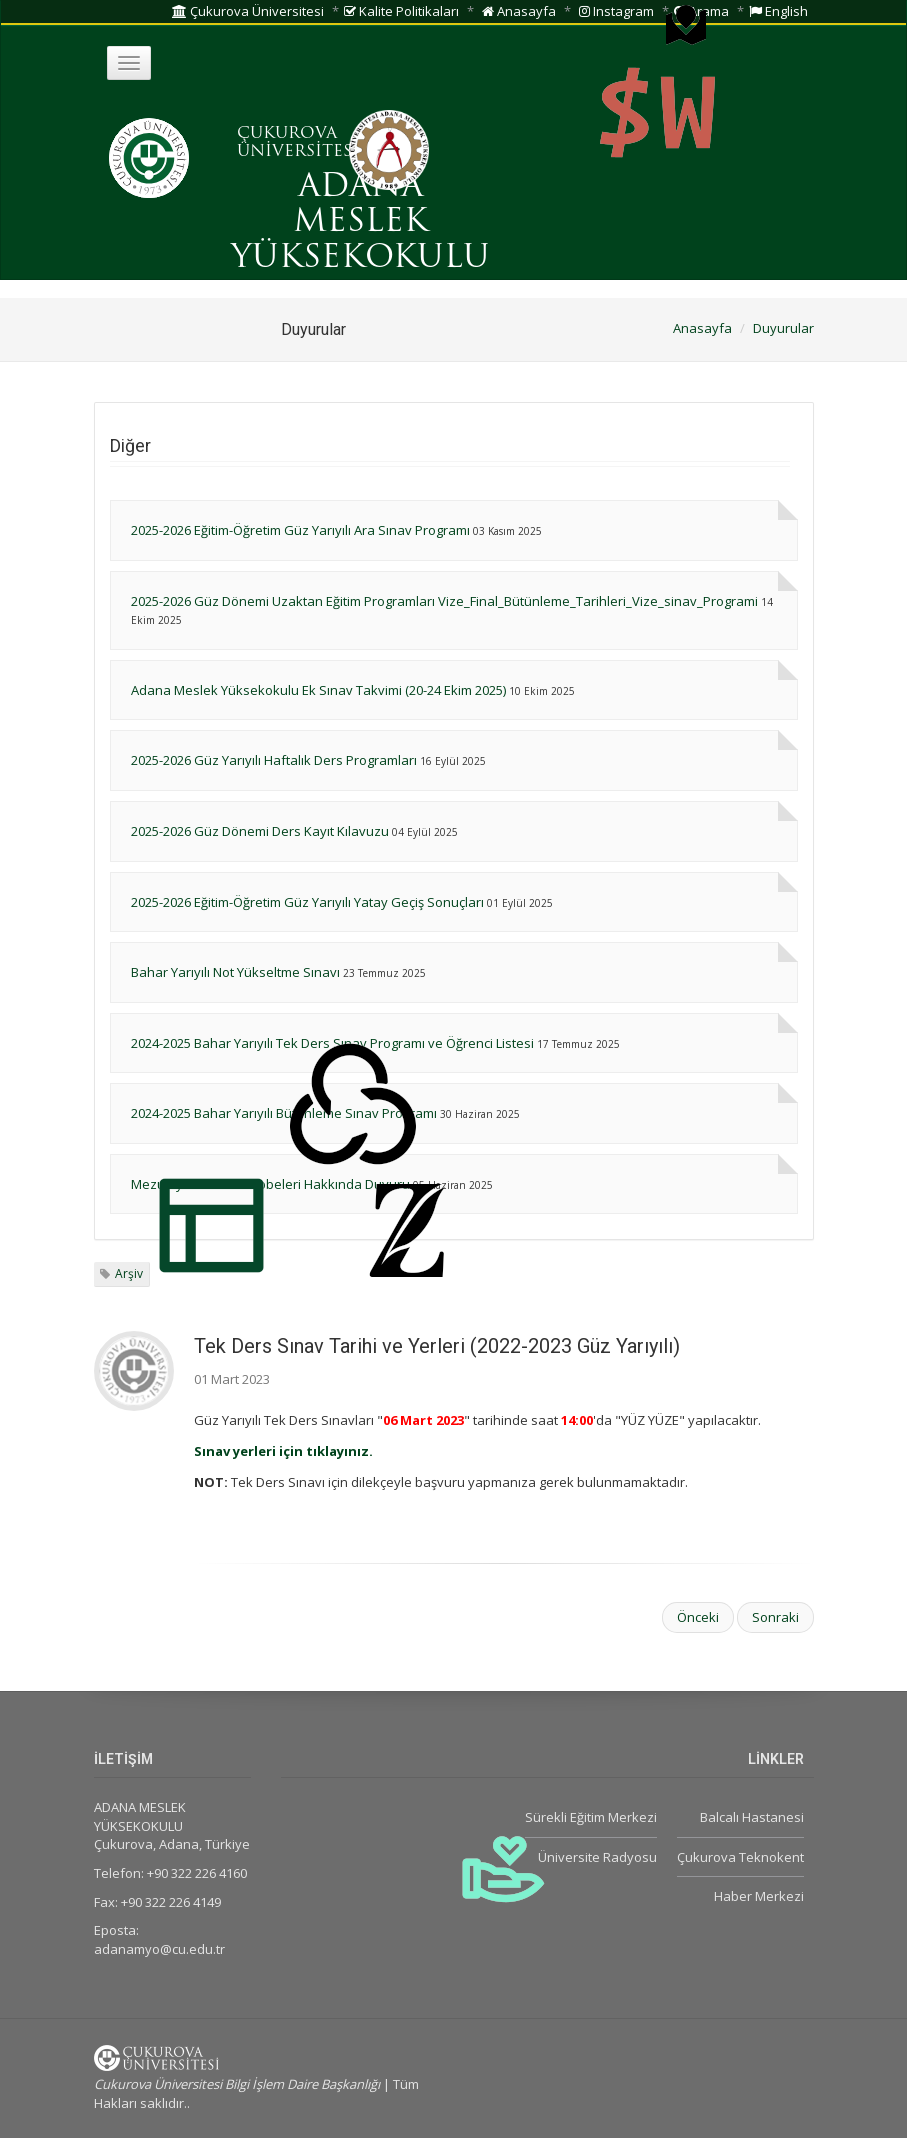 Image resolution: width=907 pixels, height=2138 pixels. Describe the element at coordinates (407, 1230) in the screenshot. I see `open the Zola website or app` at that location.